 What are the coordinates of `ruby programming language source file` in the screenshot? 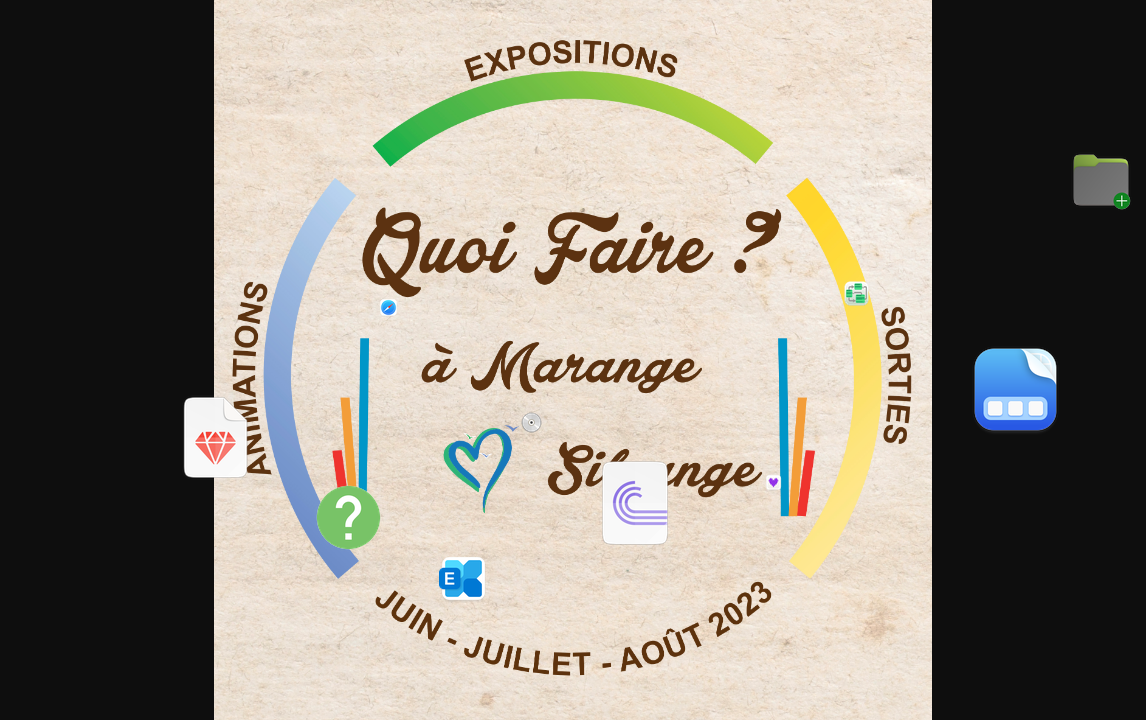 It's located at (215, 437).